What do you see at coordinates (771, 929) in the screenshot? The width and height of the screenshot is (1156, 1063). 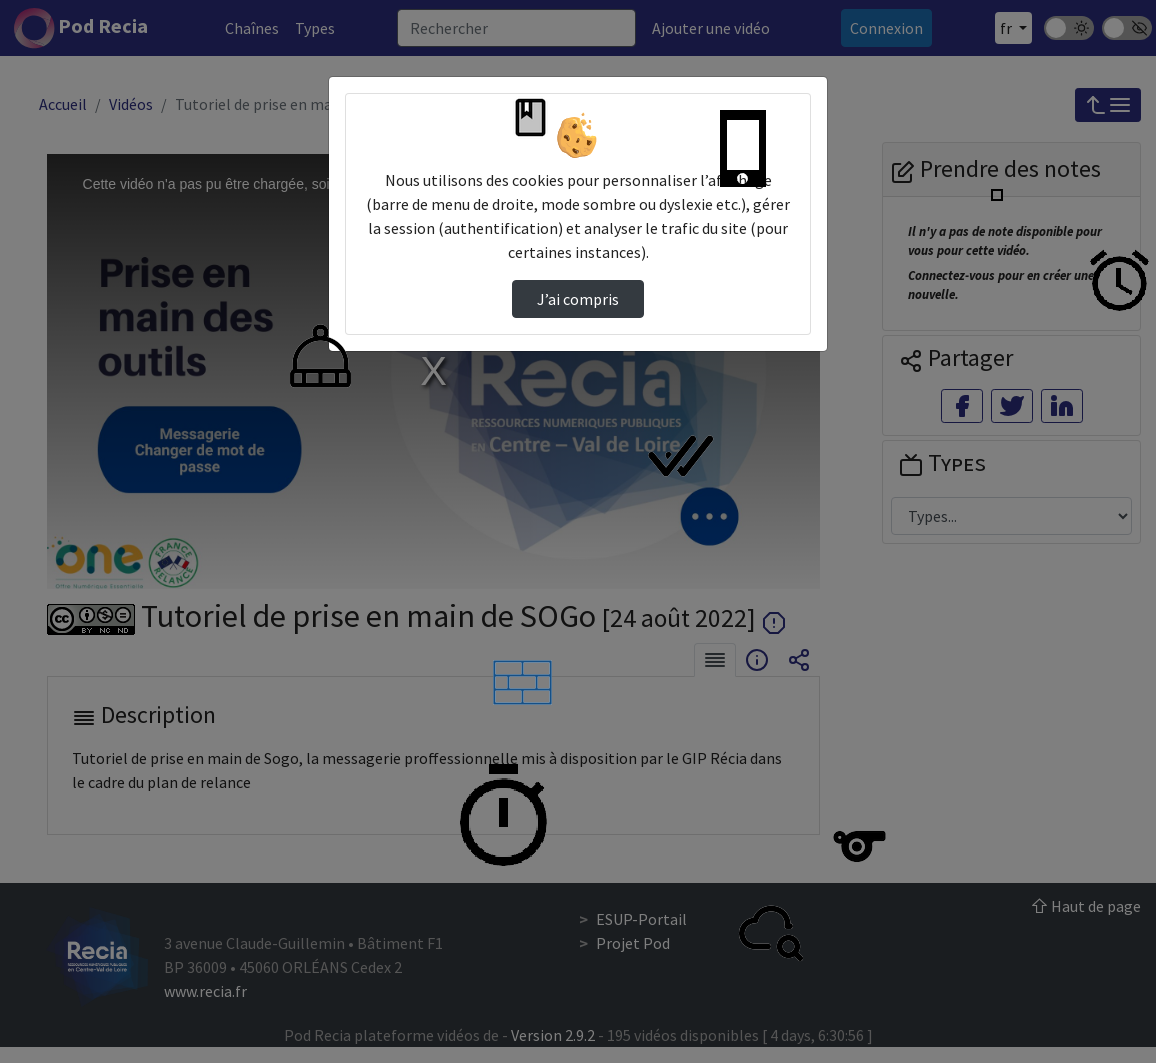 I see `search files in cloud storage` at bounding box center [771, 929].